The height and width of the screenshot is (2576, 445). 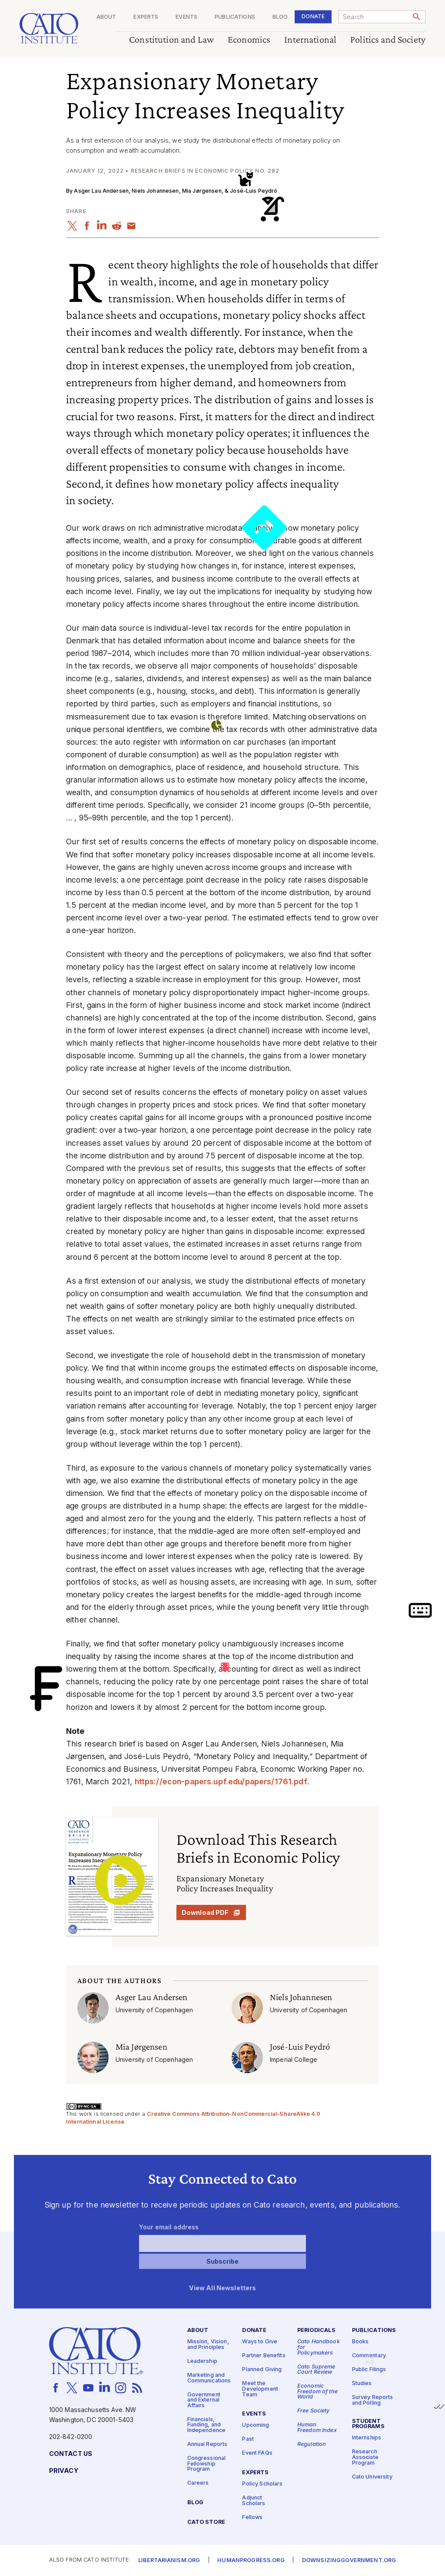 I want to click on view video or movie content, so click(x=225, y=1666).